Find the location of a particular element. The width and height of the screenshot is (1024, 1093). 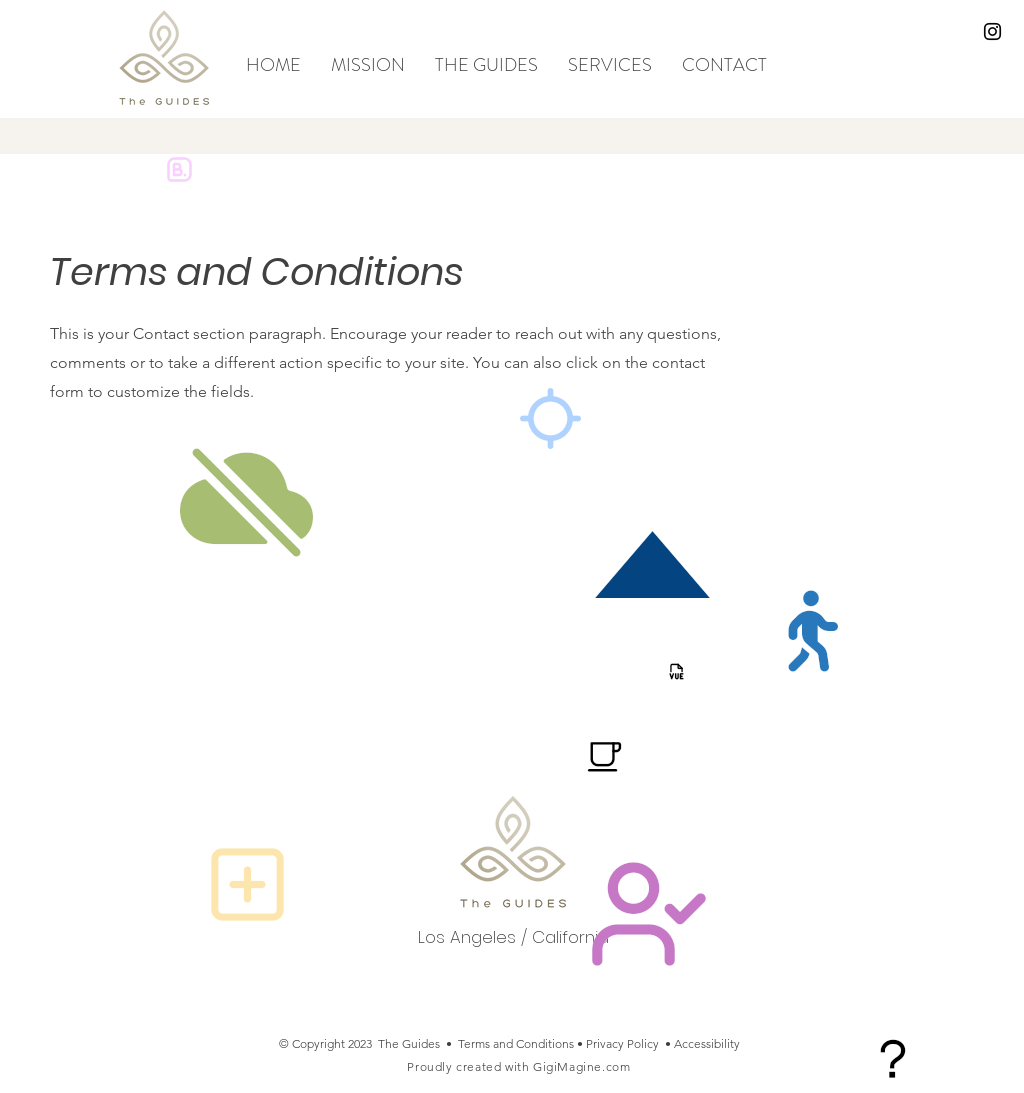

find nearby coffee shops or cafes is located at coordinates (604, 757).